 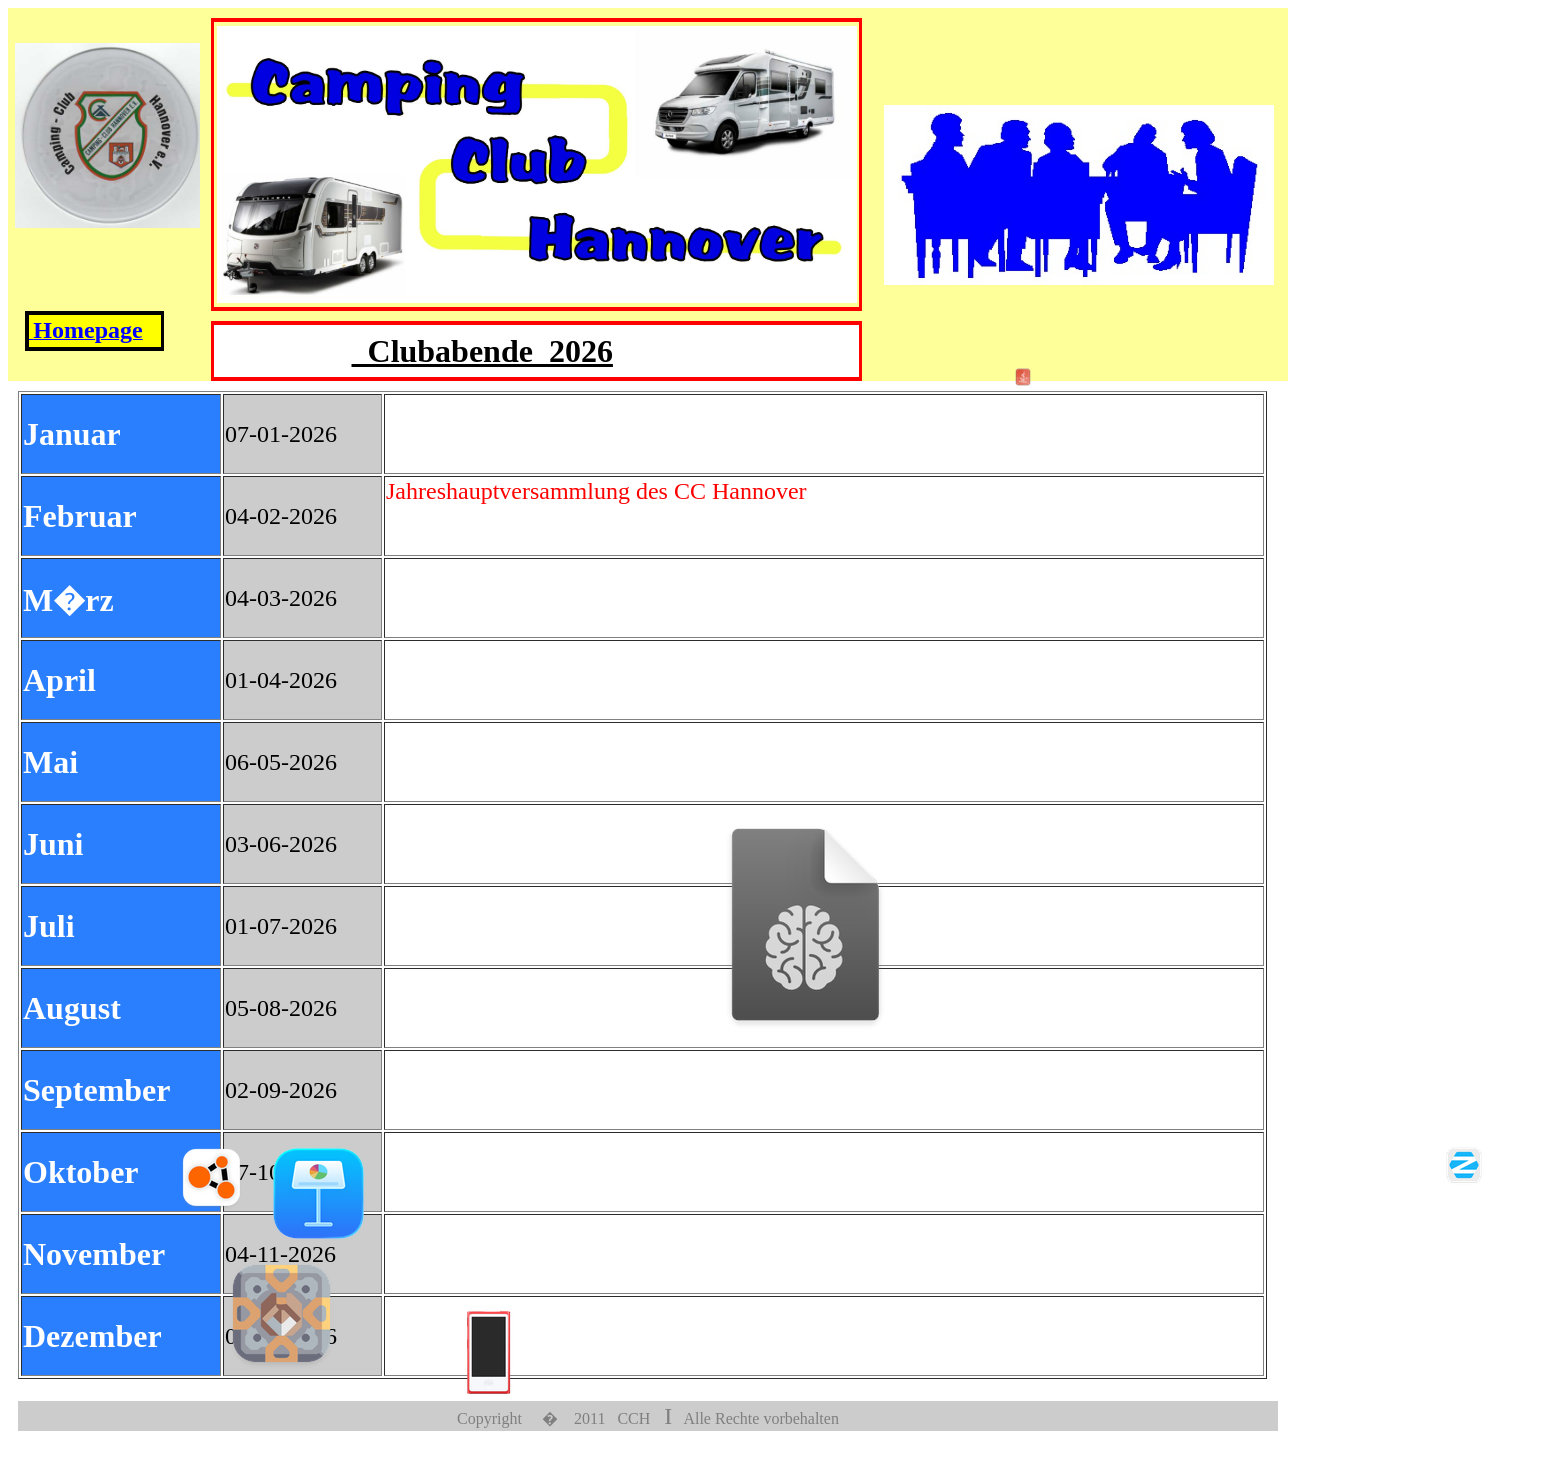 I want to click on launch BeamNG.drive vehicle simulation game, so click(x=211, y=1177).